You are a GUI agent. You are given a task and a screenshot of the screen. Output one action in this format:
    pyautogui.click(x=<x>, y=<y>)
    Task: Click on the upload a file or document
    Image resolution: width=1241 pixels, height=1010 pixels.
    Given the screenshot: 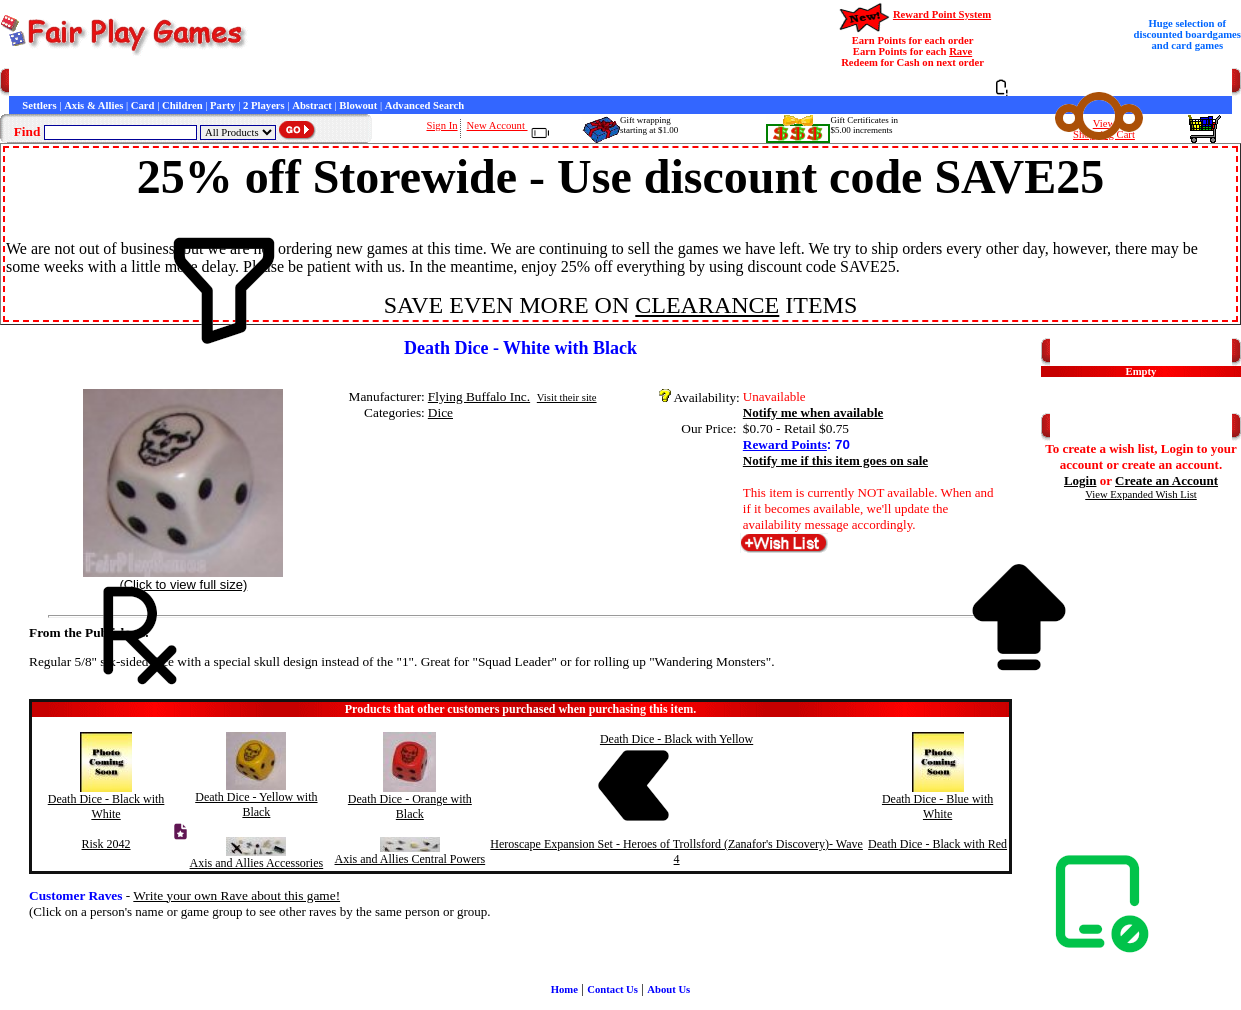 What is the action you would take?
    pyautogui.click(x=1019, y=616)
    